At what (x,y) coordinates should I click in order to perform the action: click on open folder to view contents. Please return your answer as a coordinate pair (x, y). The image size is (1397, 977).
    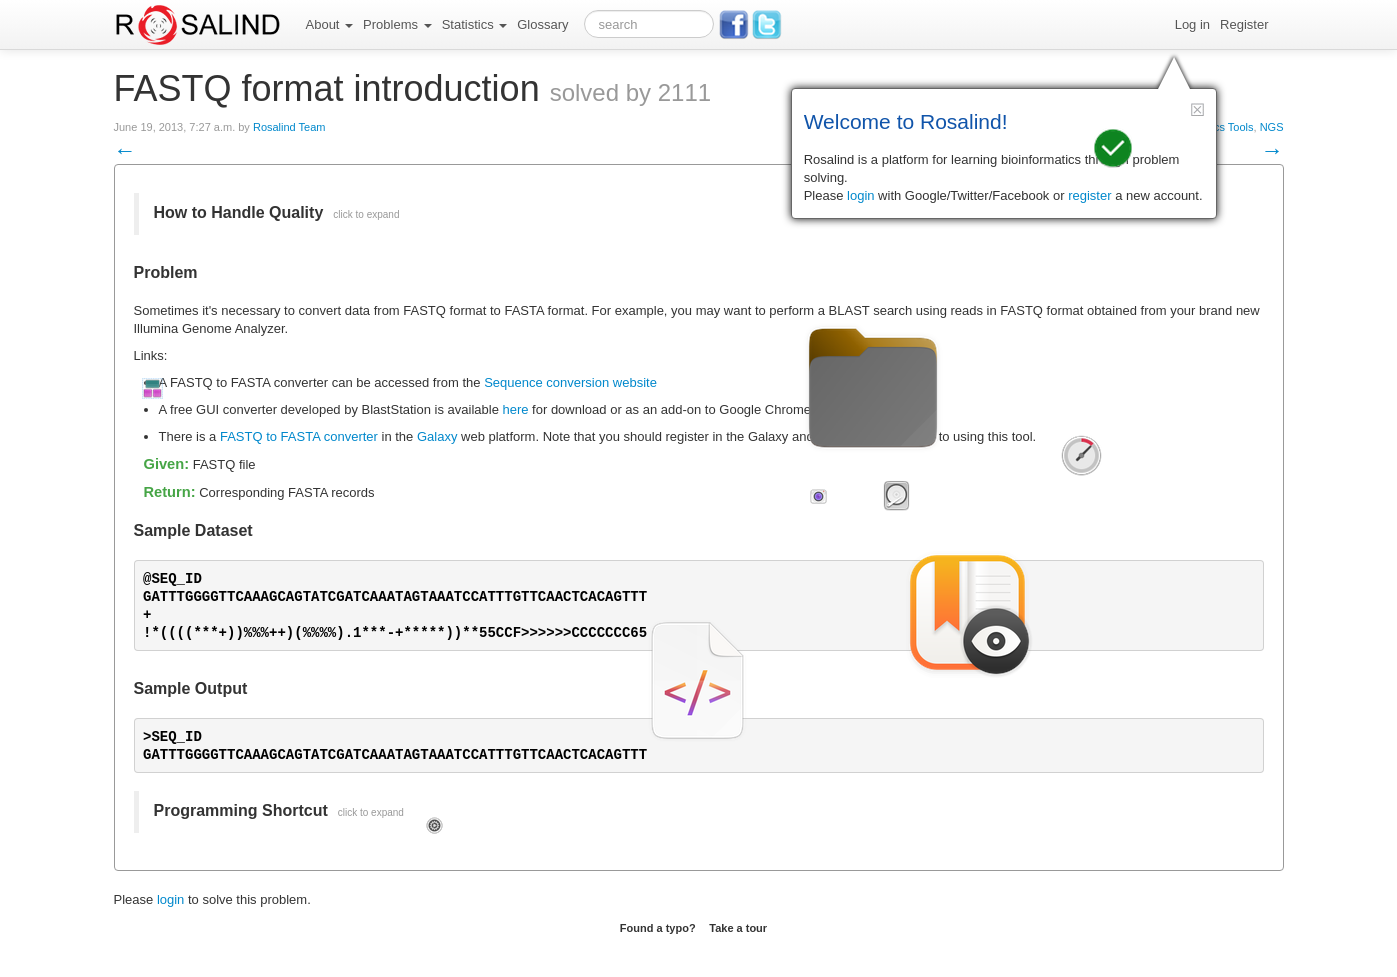
    Looking at the image, I should click on (873, 388).